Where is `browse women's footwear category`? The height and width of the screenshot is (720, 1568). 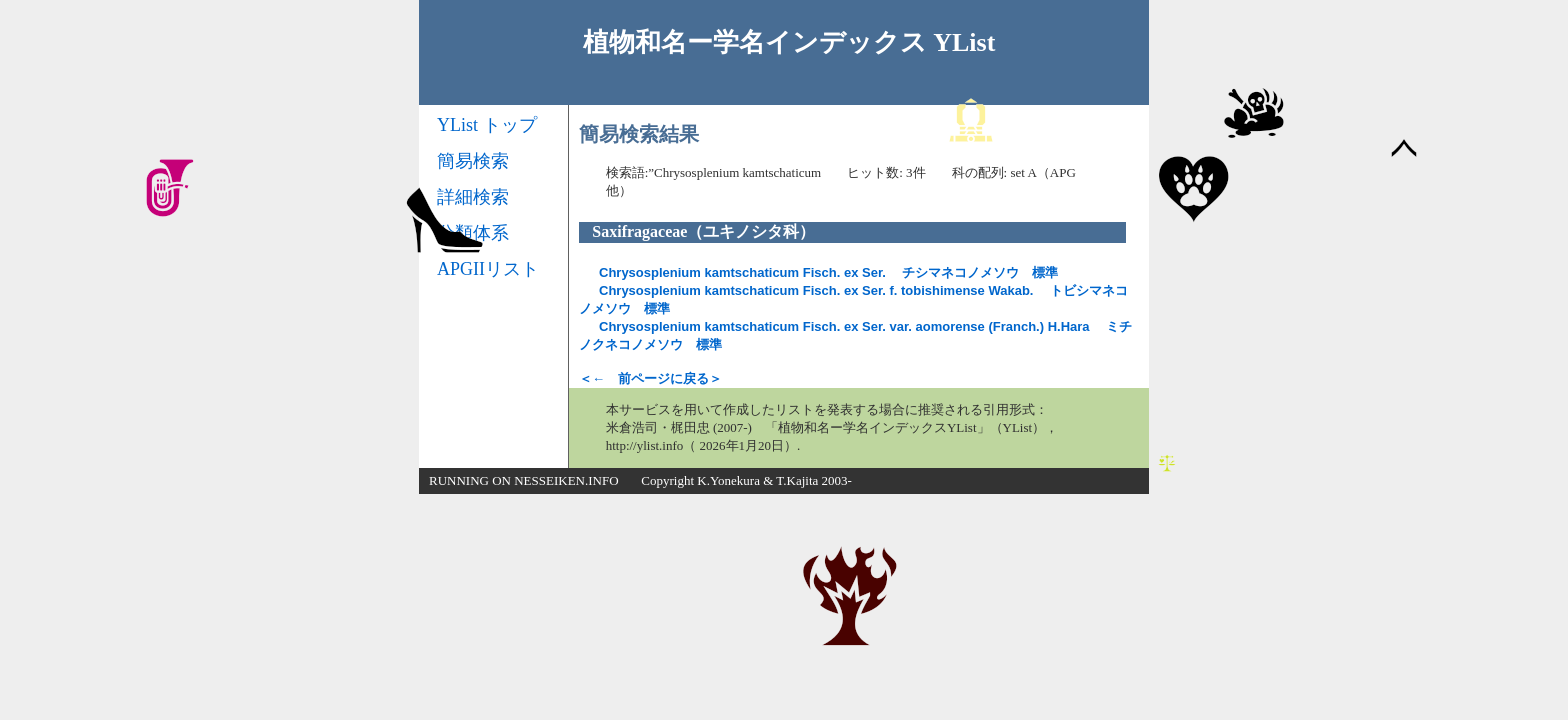
browse women's footwear category is located at coordinates (445, 220).